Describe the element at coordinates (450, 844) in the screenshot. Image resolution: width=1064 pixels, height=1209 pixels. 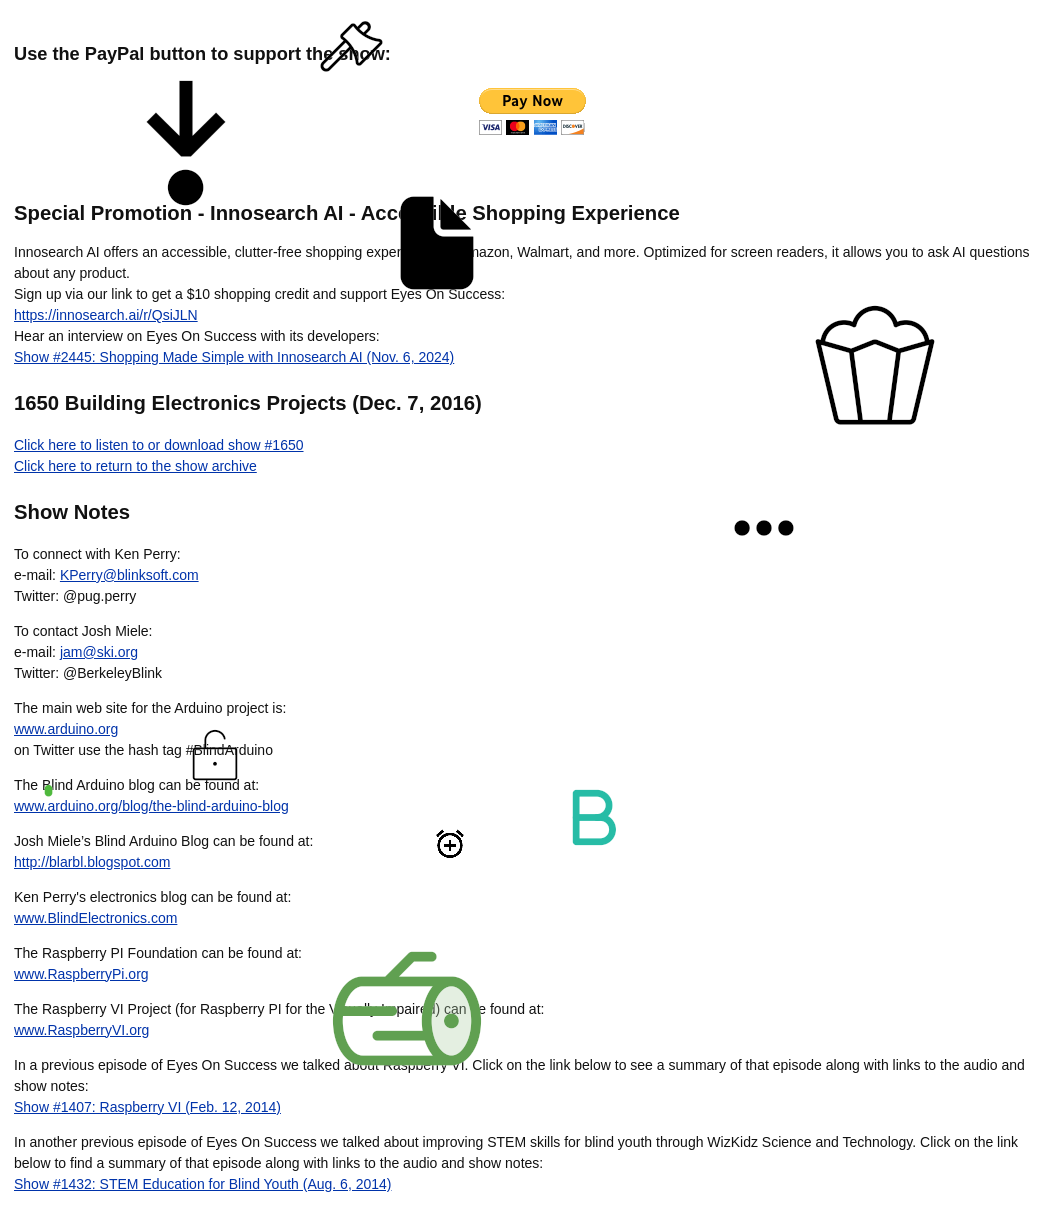
I see `add a new alarm` at that location.